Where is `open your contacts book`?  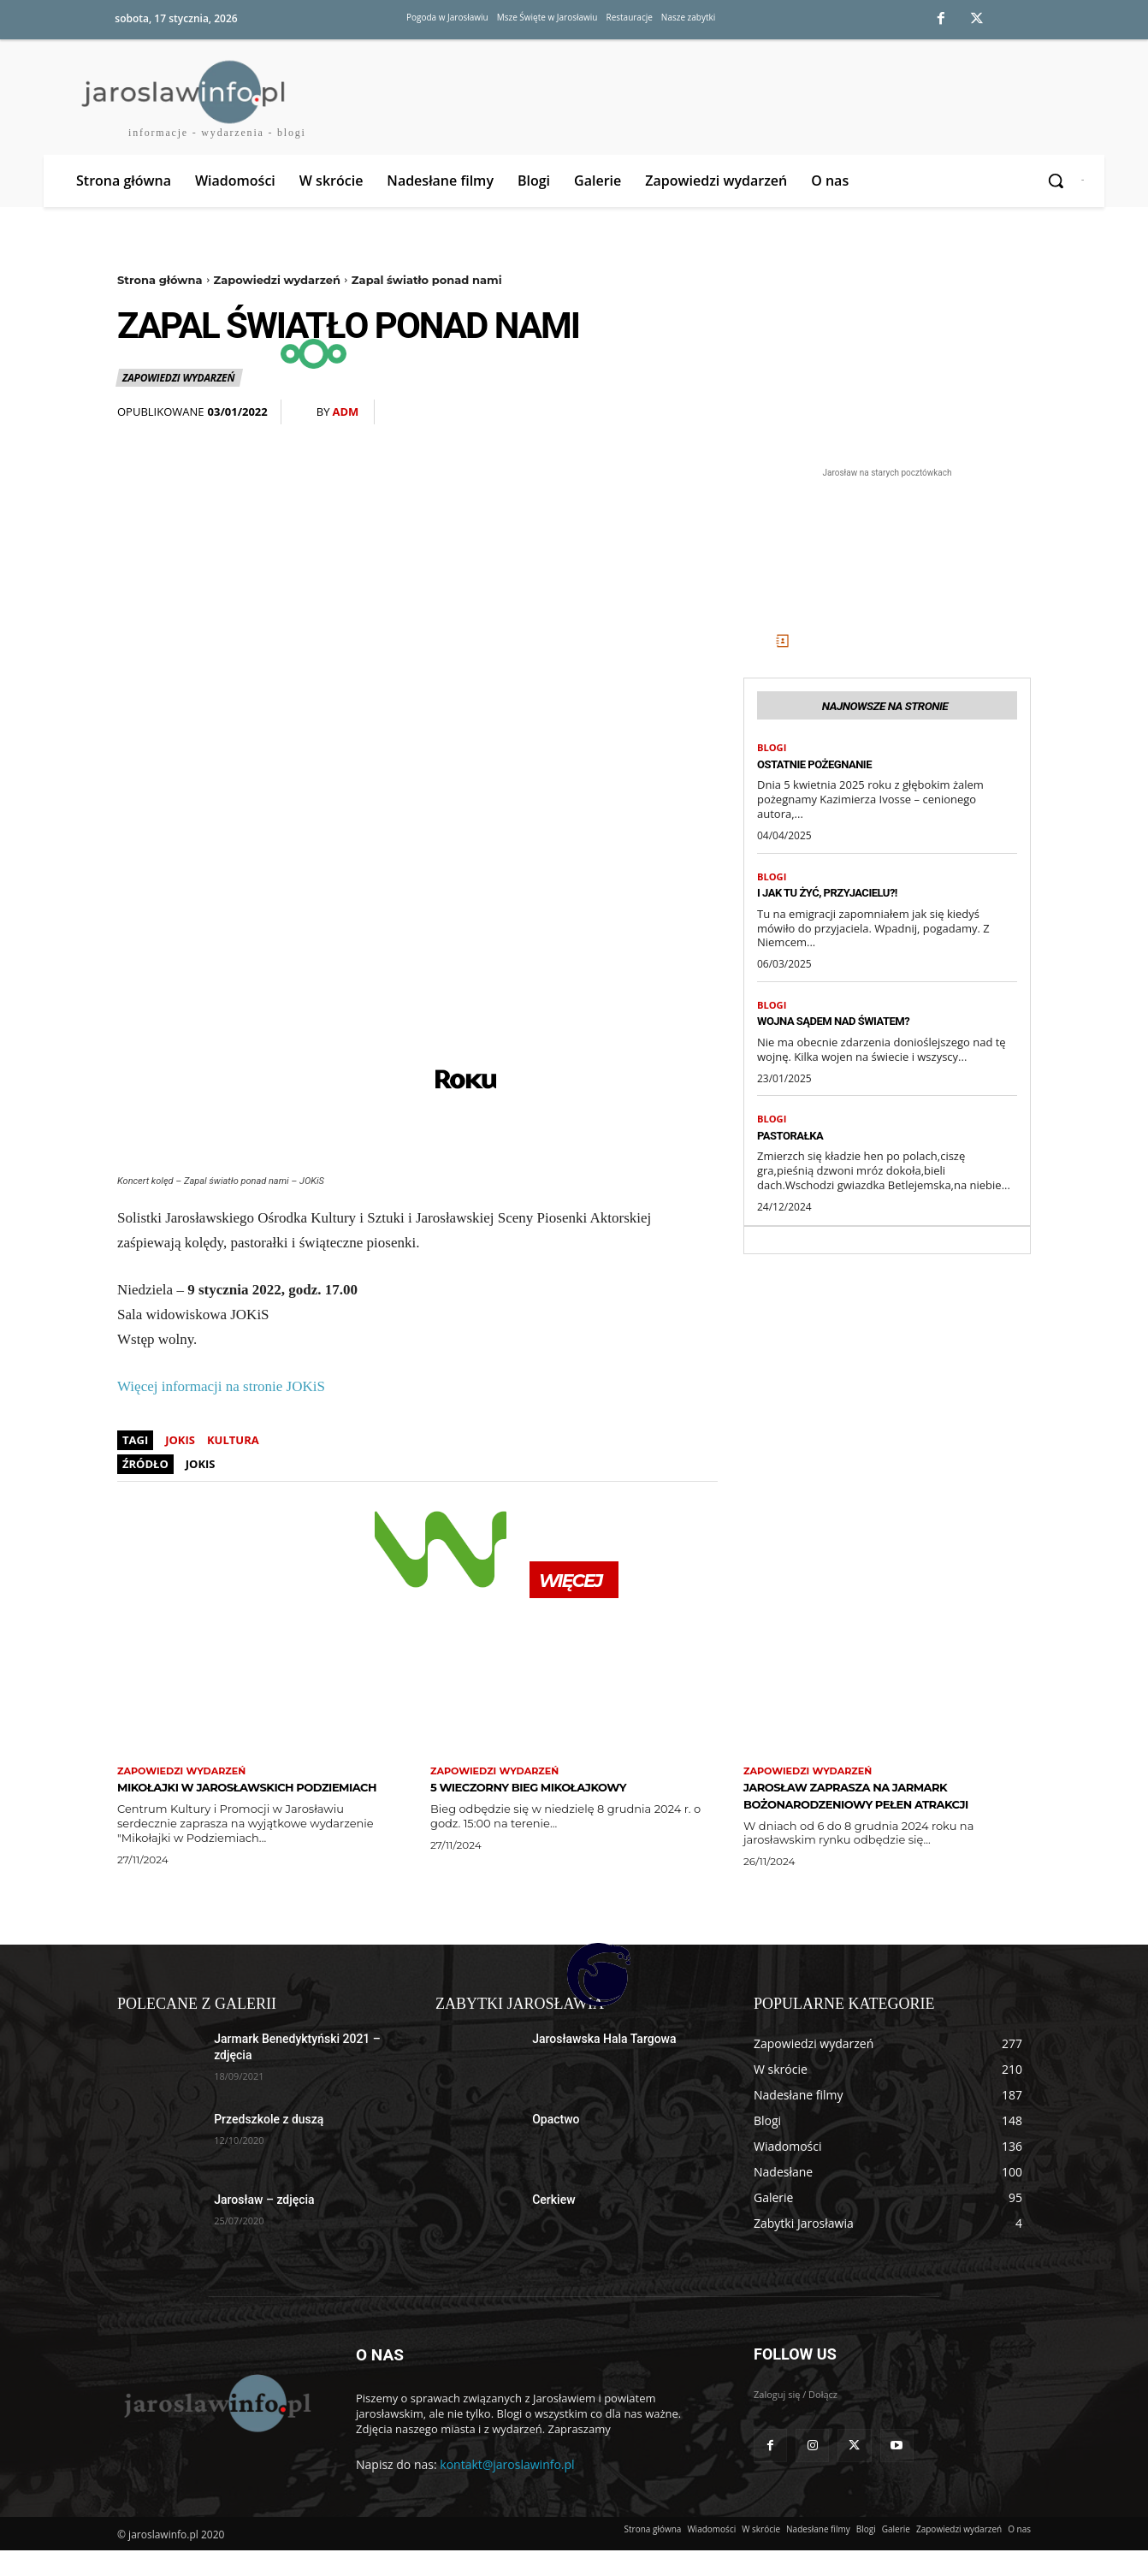
open your contacts book is located at coordinates (783, 641).